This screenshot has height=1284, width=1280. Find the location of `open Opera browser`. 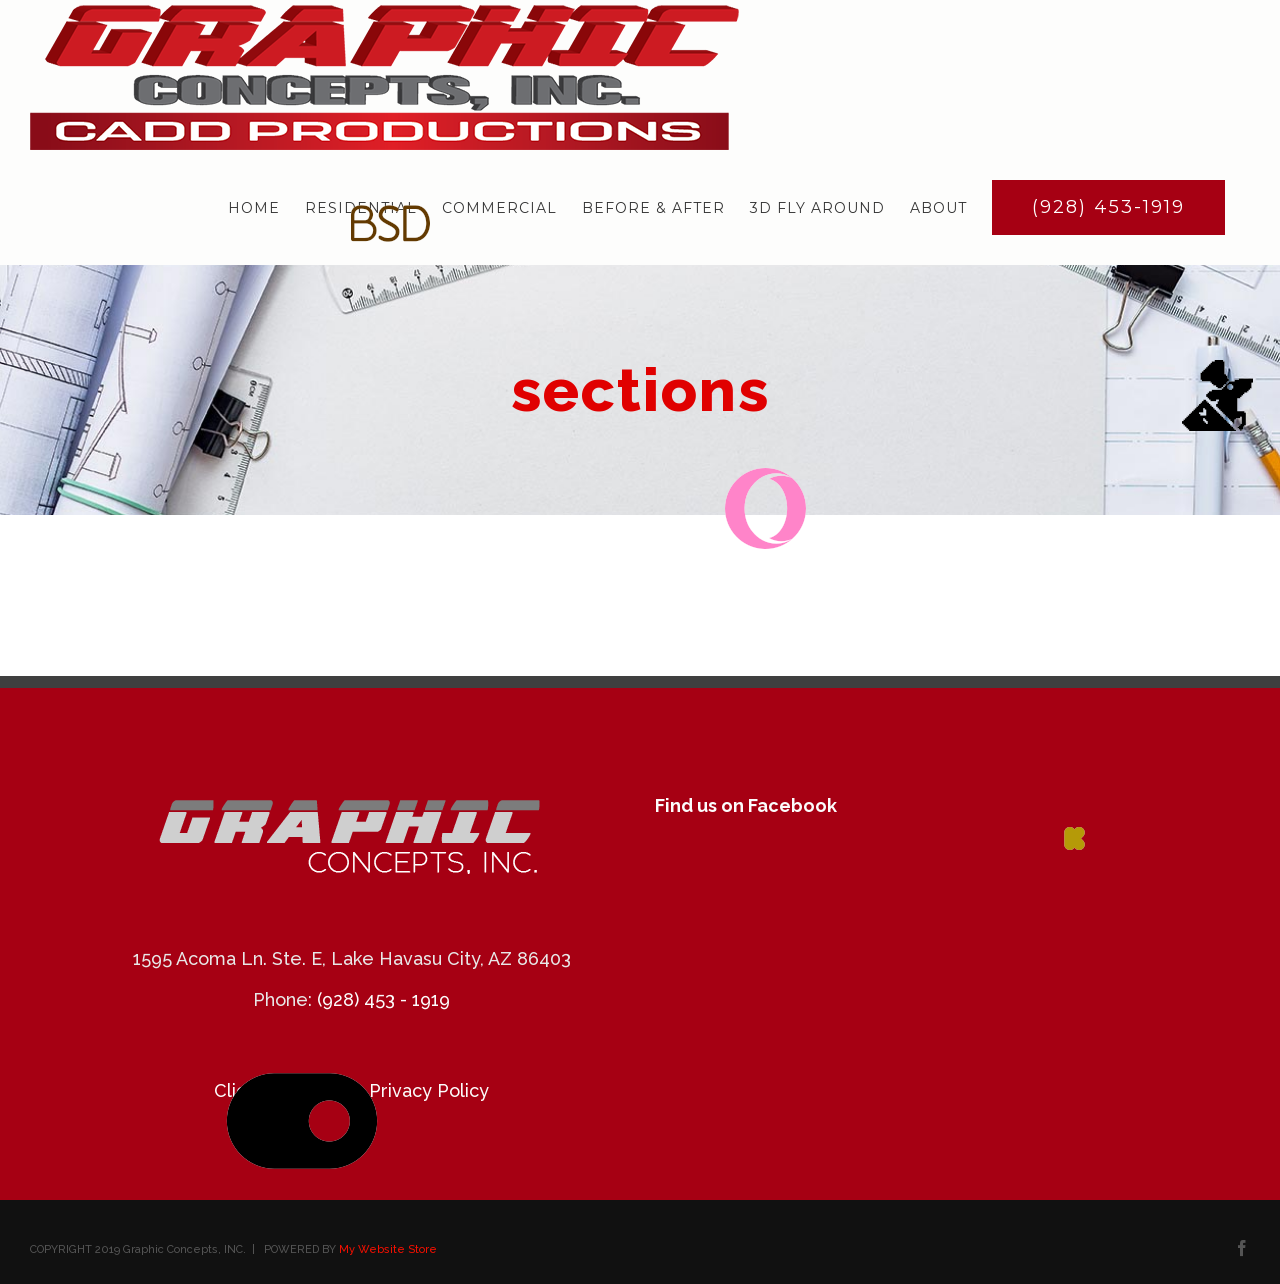

open Opera browser is located at coordinates (765, 508).